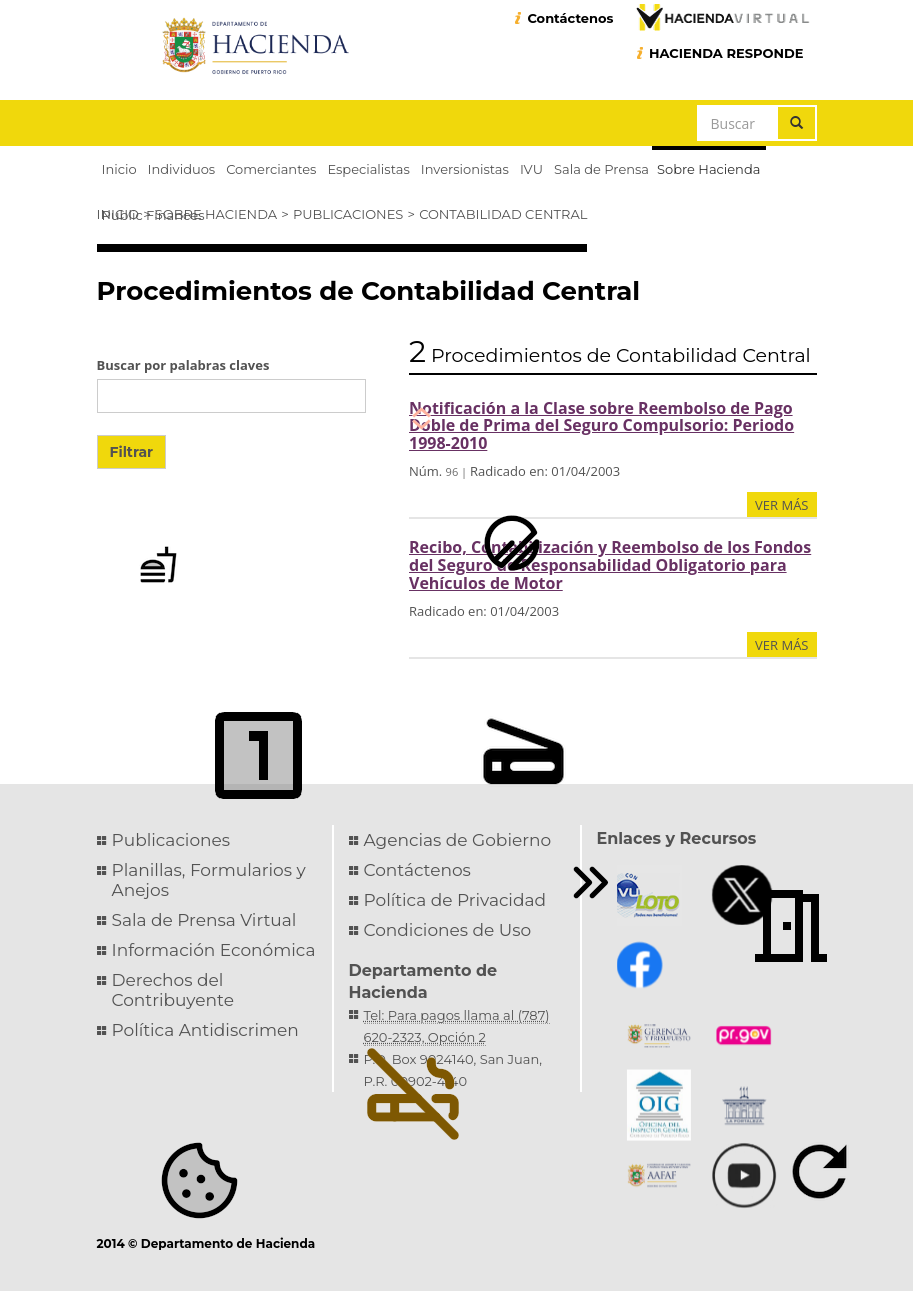 The height and width of the screenshot is (1291, 913). Describe the element at coordinates (589, 882) in the screenshot. I see `skip forward or advance to the next item` at that location.